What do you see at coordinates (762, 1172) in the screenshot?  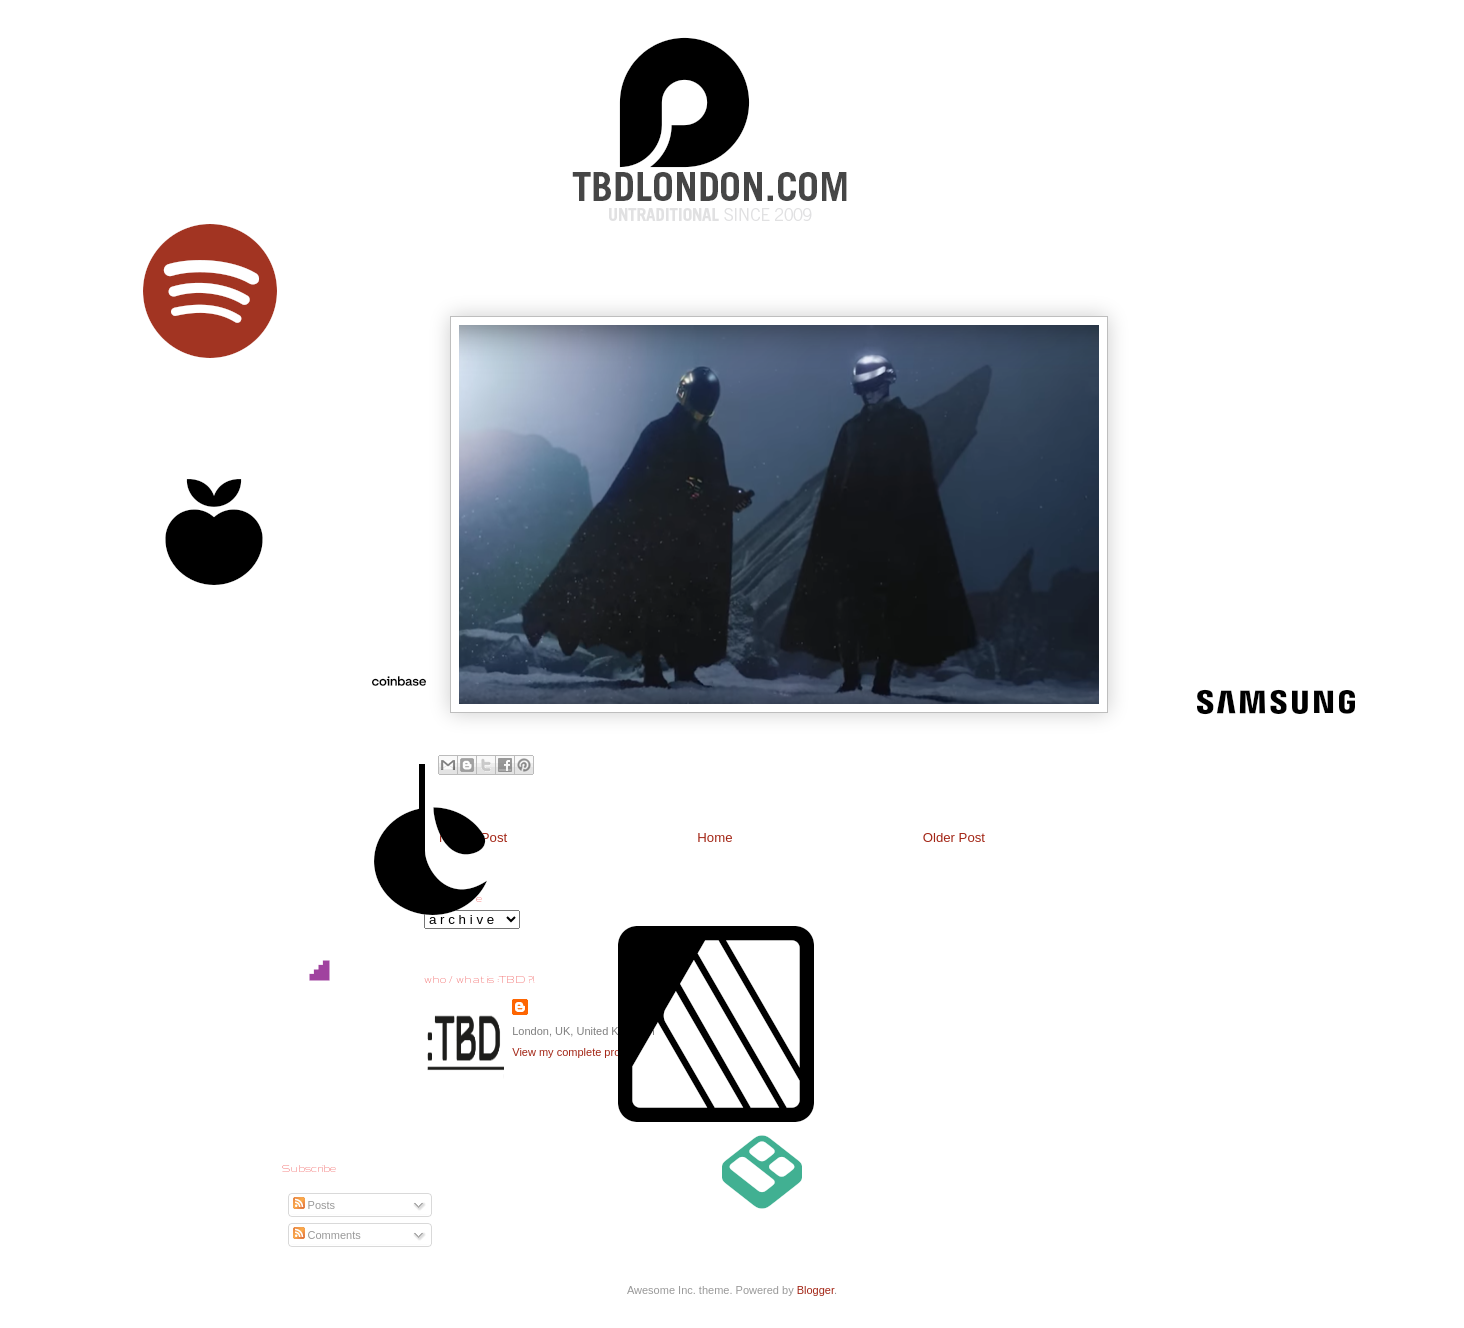 I see `open the bento app` at bounding box center [762, 1172].